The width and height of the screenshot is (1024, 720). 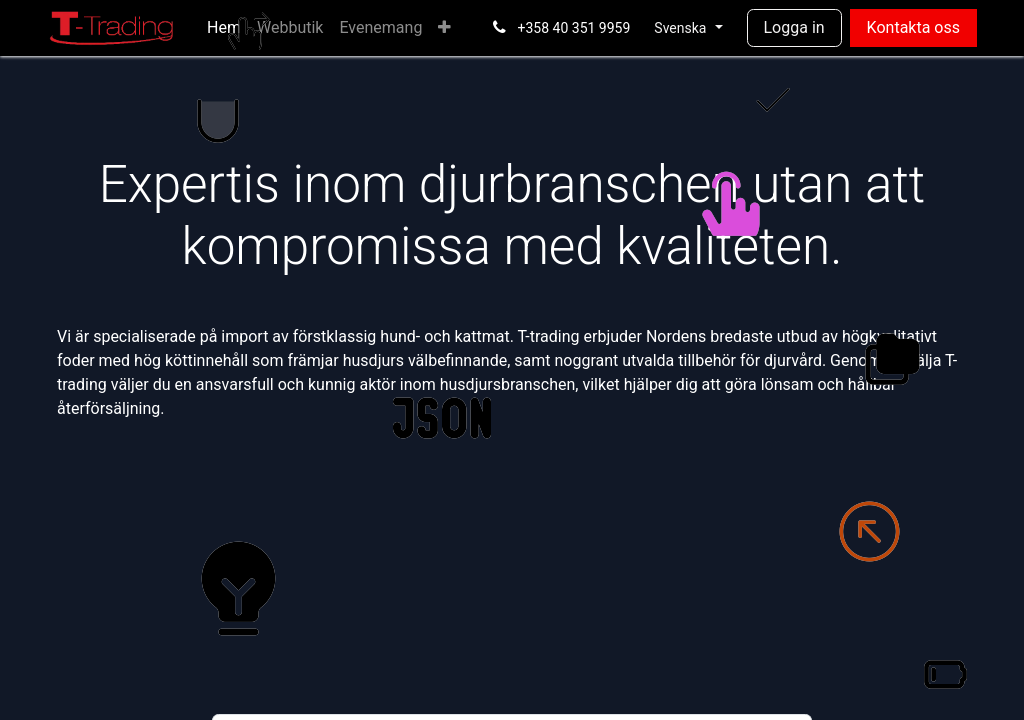 I want to click on tap to interact with an element, so click(x=731, y=205).